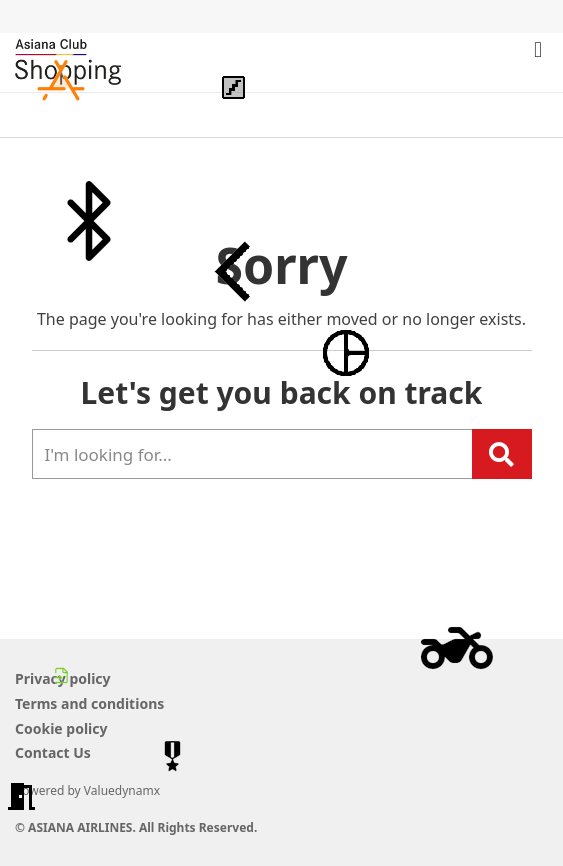 The height and width of the screenshot is (866, 563). Describe the element at coordinates (172, 756) in the screenshot. I see `view achievements or awards` at that location.